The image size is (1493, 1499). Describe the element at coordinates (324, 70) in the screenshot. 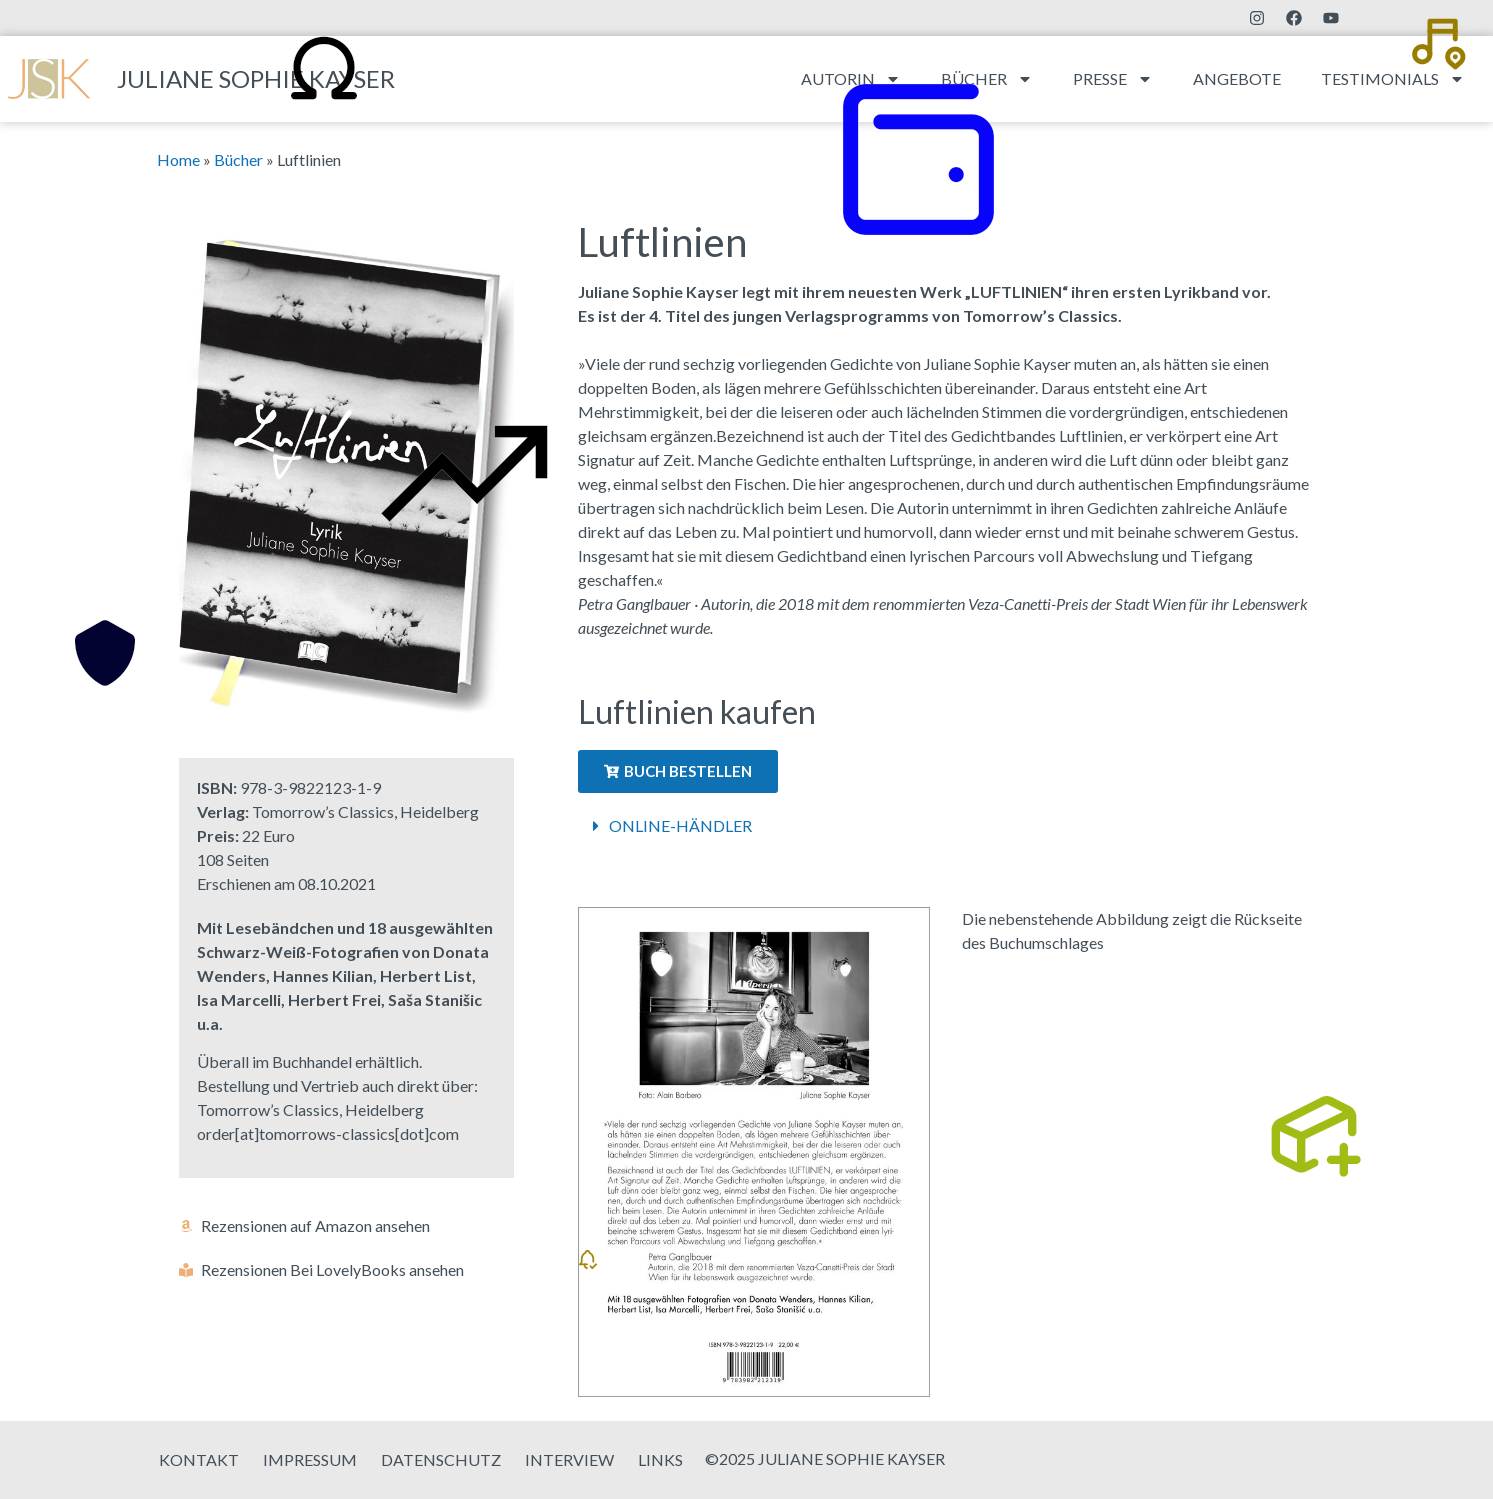

I see `represents the omega symbol in mathematical or scientific contexts` at that location.